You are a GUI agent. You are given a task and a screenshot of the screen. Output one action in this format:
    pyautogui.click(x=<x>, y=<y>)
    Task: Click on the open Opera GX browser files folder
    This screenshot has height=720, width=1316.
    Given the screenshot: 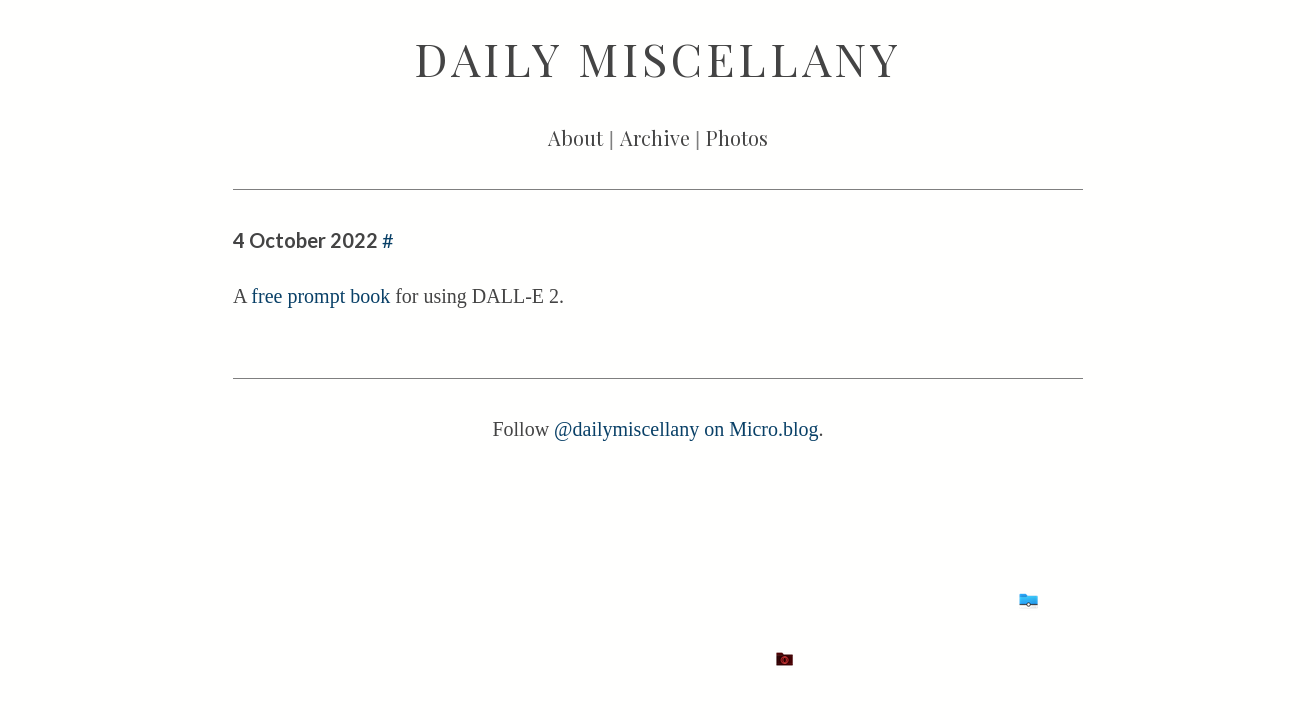 What is the action you would take?
    pyautogui.click(x=784, y=659)
    